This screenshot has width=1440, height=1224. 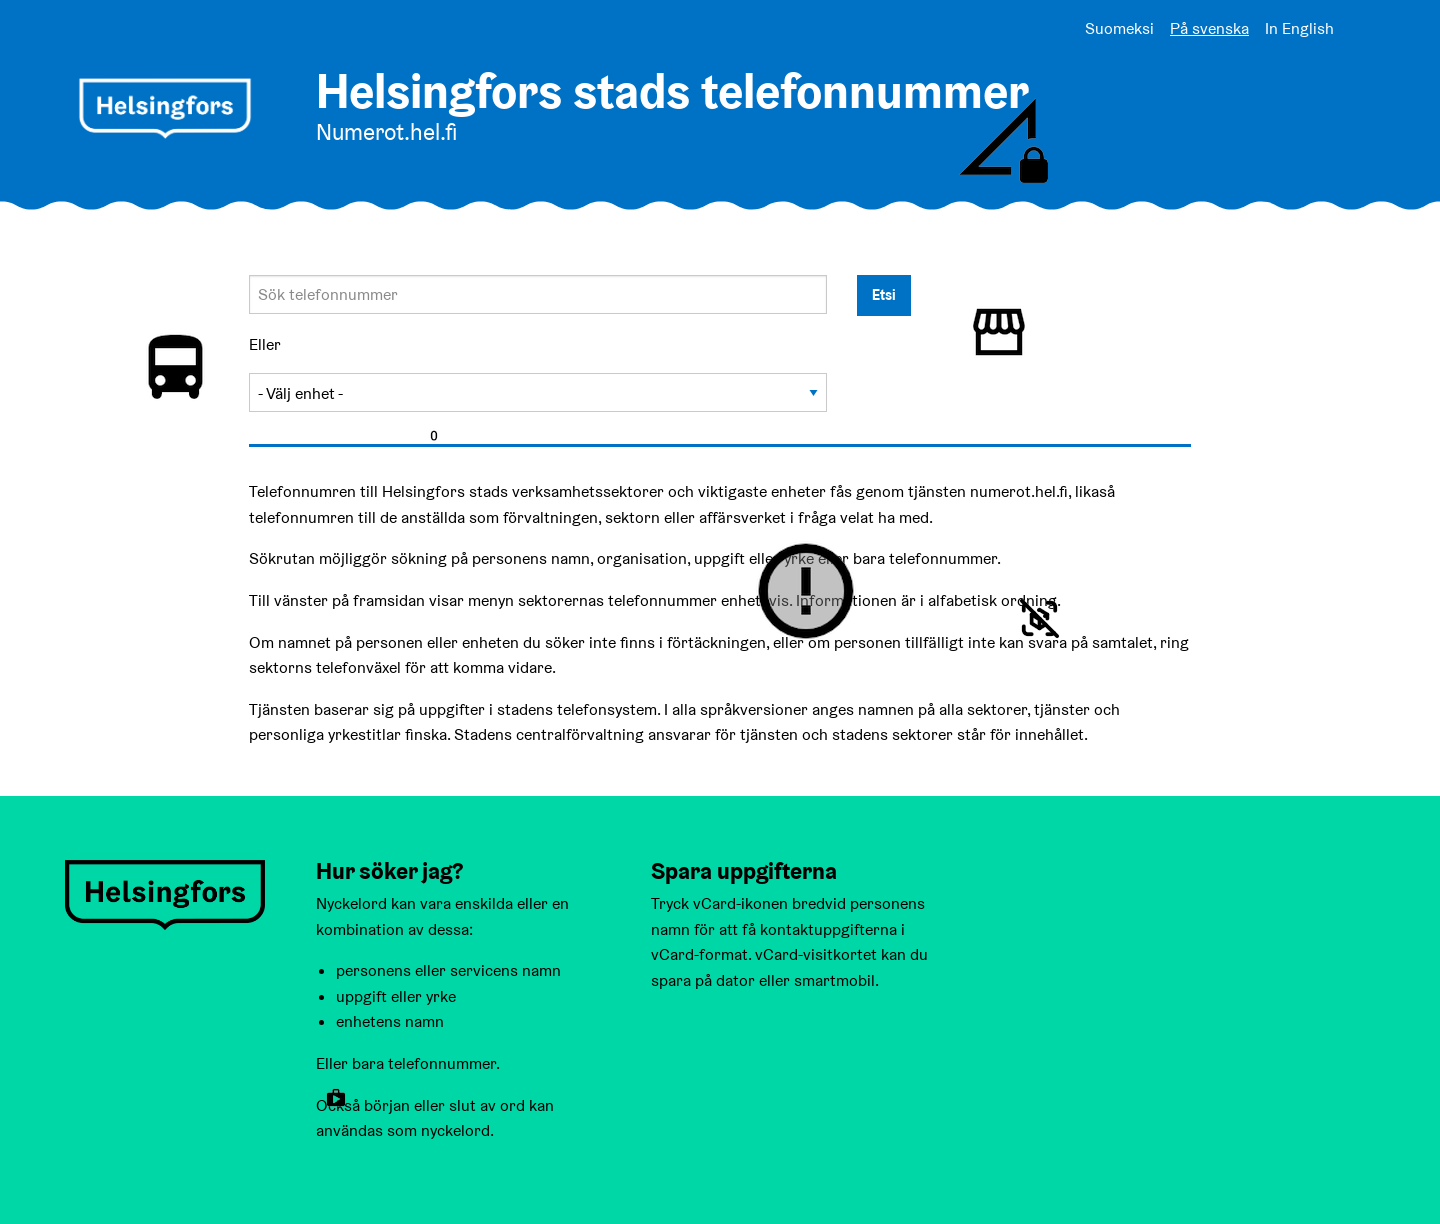 I want to click on browse or access the marketplace, so click(x=999, y=332).